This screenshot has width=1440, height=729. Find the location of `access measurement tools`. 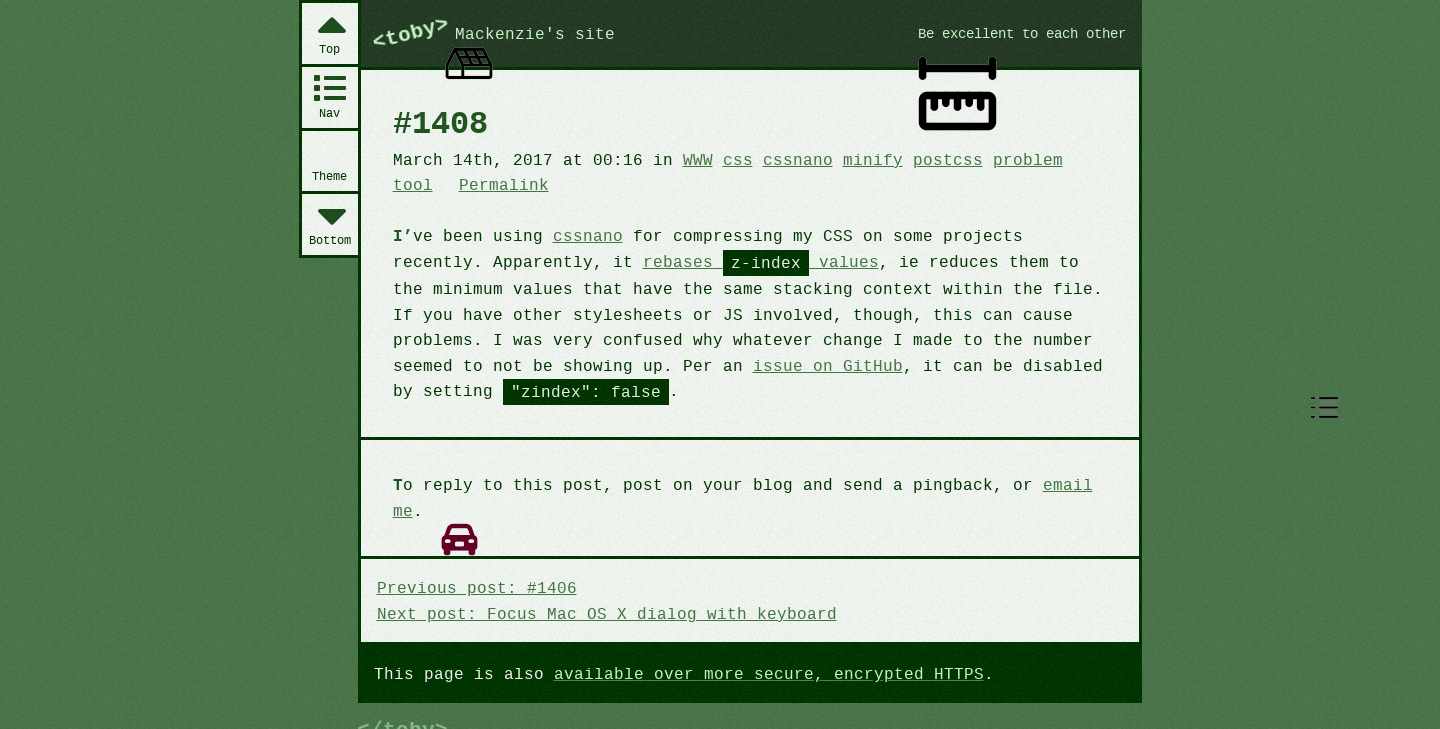

access measurement tools is located at coordinates (957, 95).